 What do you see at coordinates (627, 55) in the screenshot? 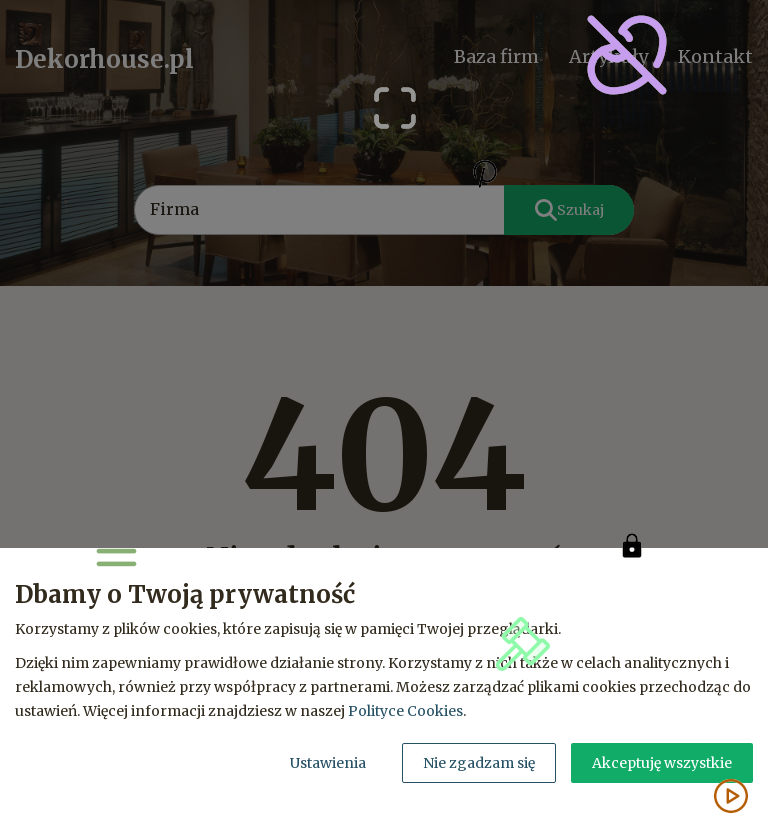
I see `indicates item contains no beans or is bean-free` at bounding box center [627, 55].